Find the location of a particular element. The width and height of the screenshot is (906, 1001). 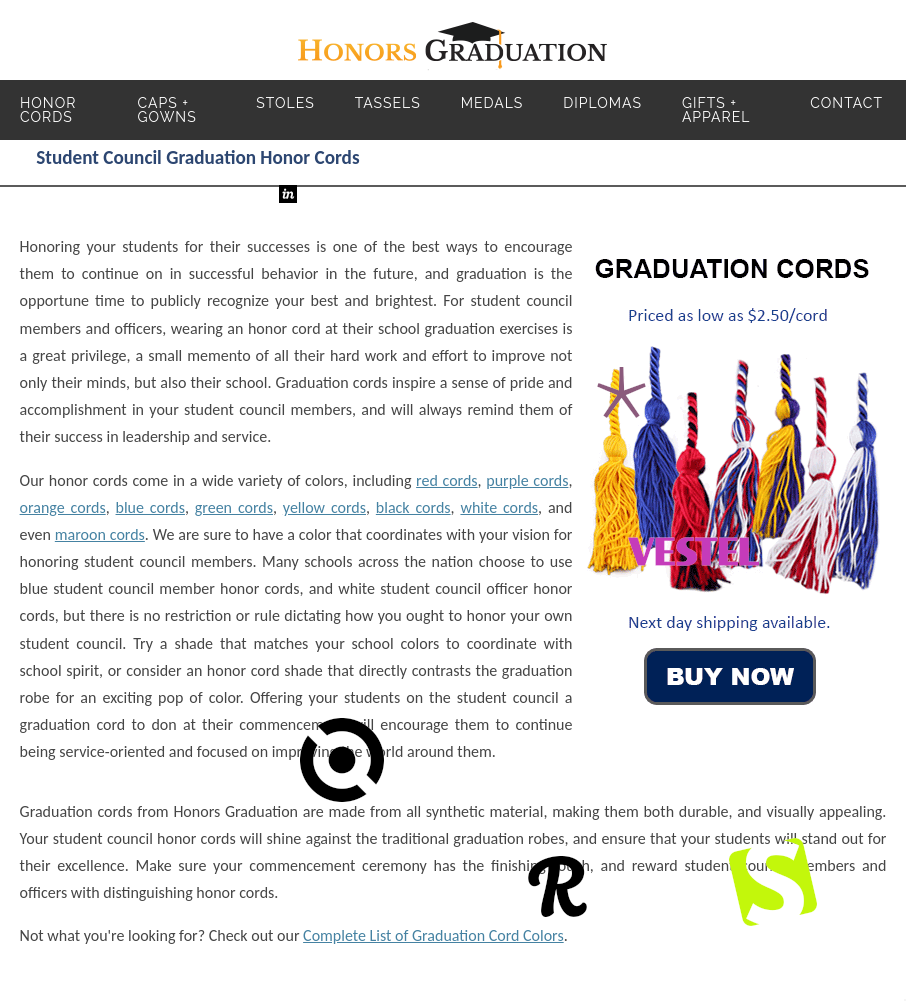

advent of code logo is located at coordinates (621, 392).